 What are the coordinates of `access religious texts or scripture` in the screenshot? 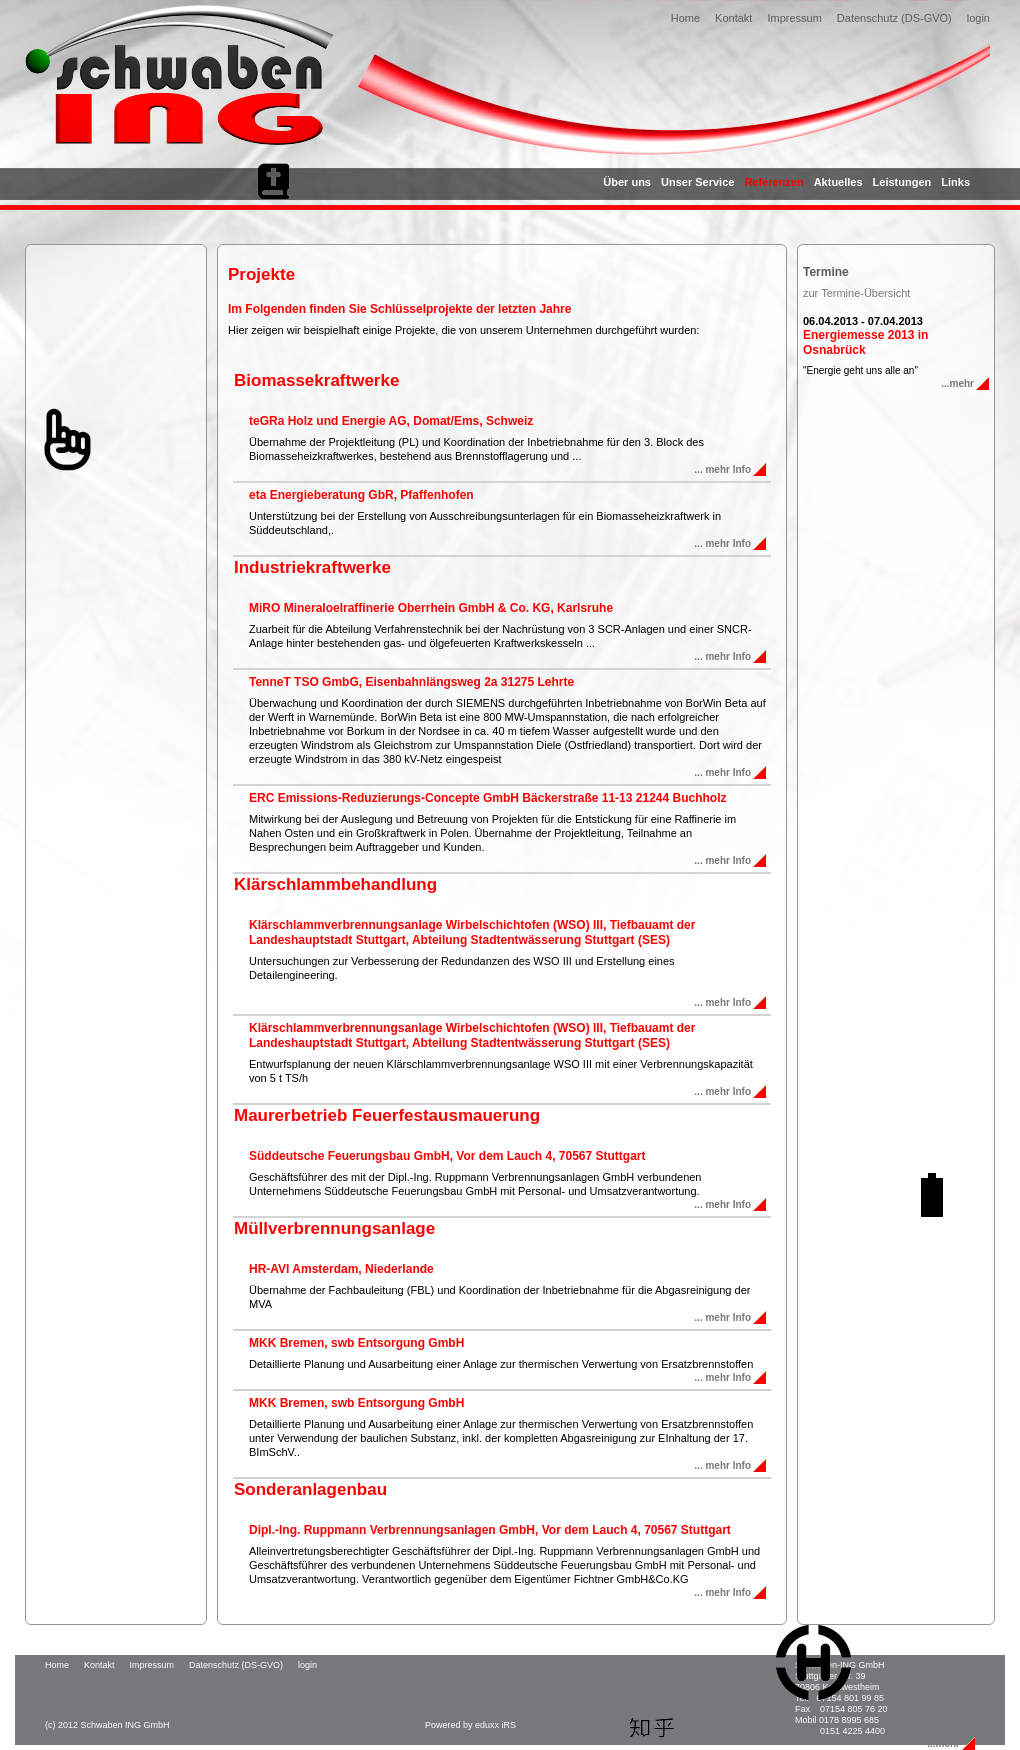 It's located at (273, 181).